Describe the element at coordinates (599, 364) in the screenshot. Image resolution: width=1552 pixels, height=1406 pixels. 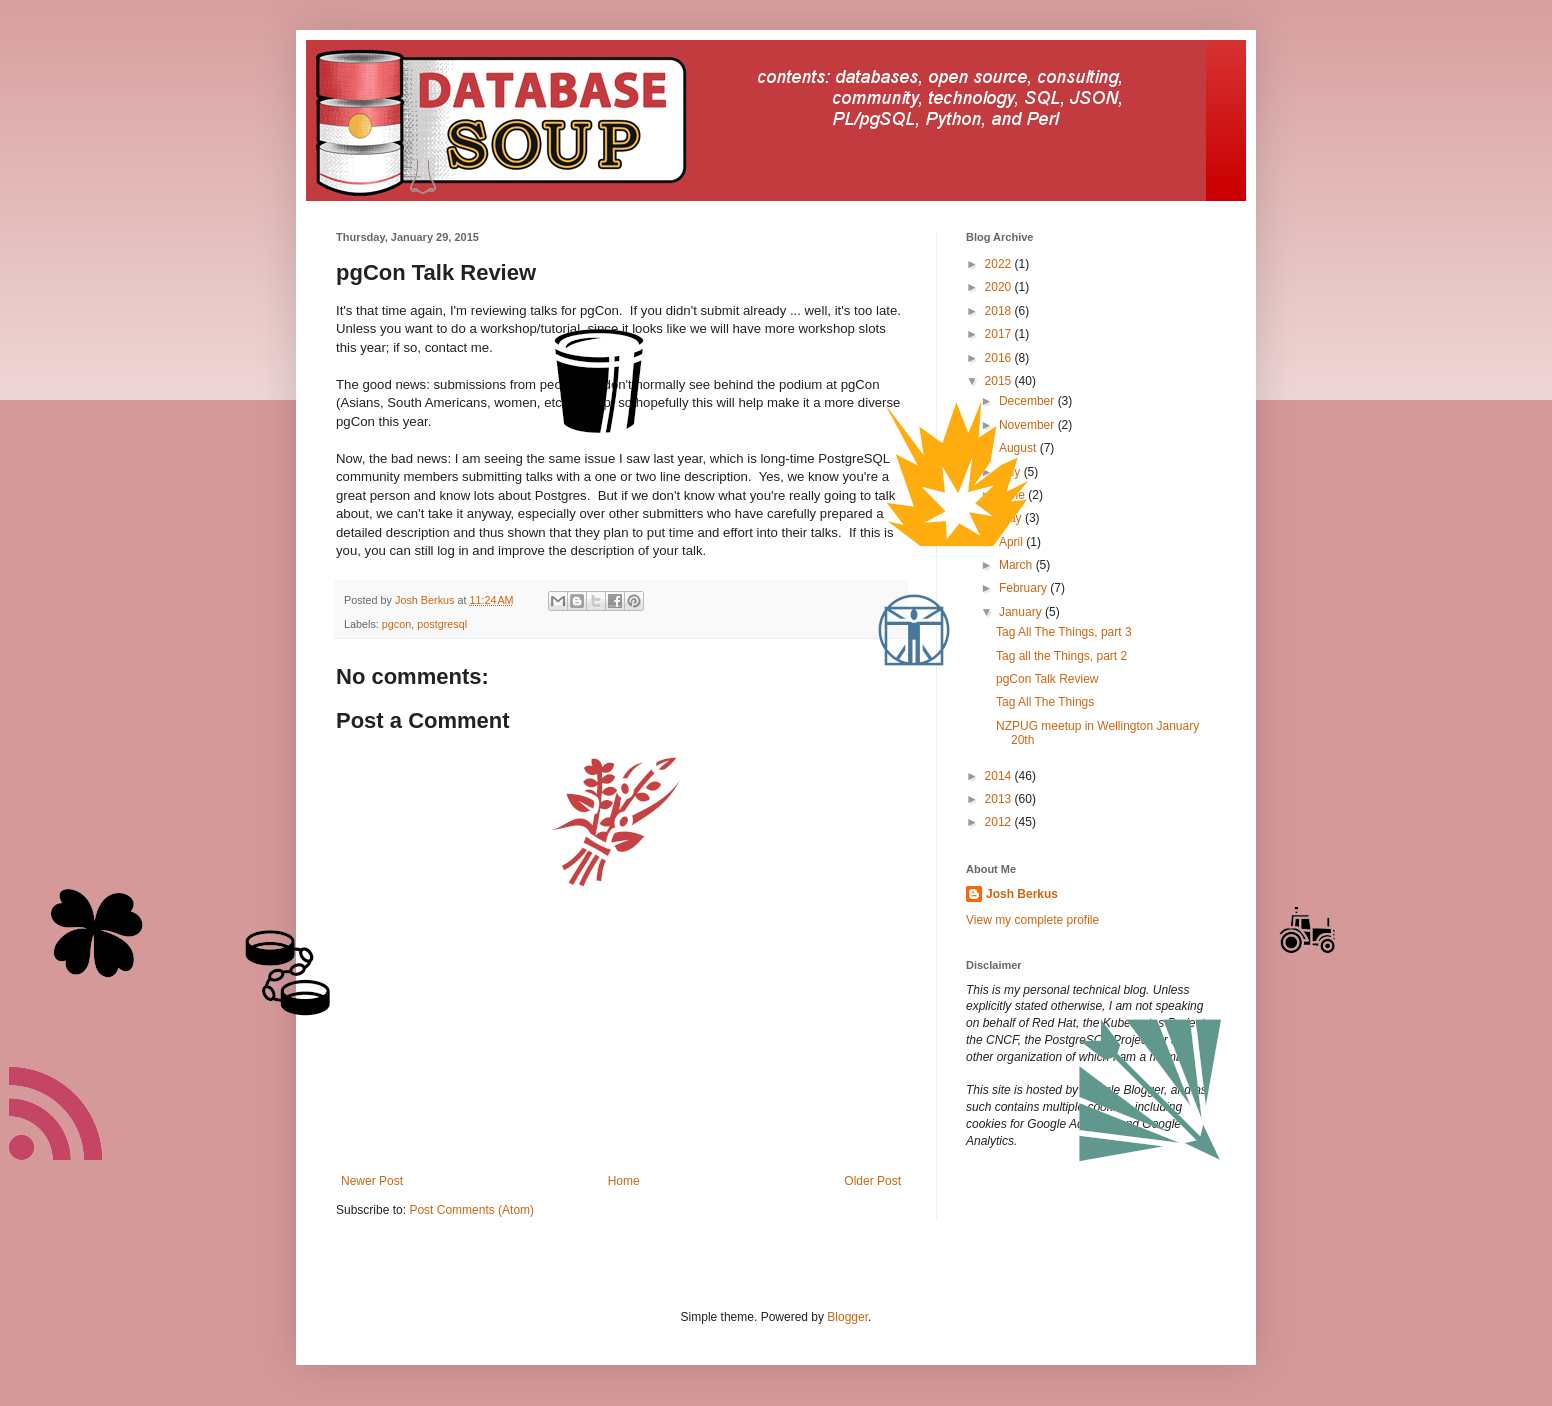
I see `metal bucket item in game inventory` at that location.